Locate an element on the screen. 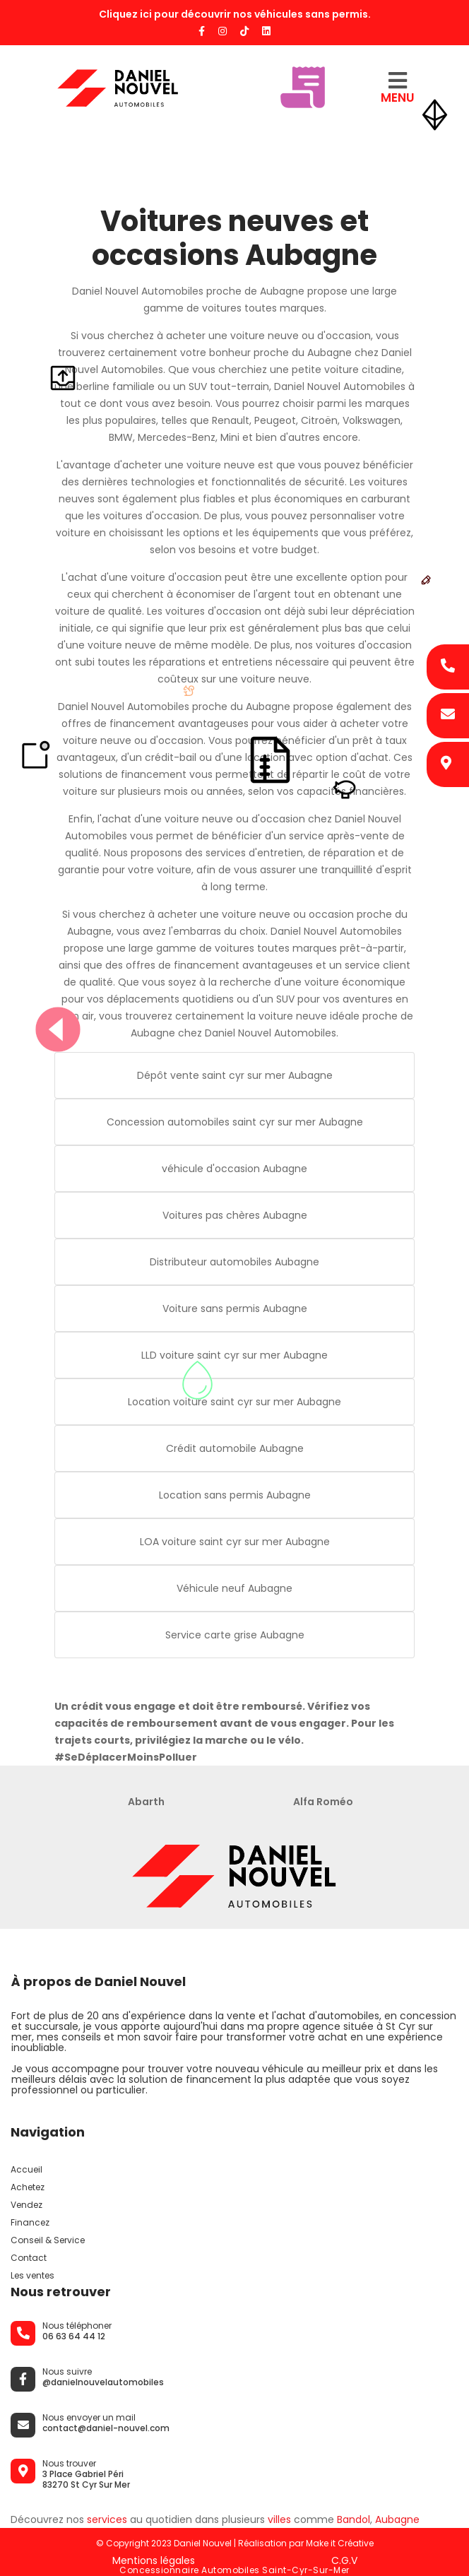 The width and height of the screenshot is (469, 2576). view ethereum wallet or balance is located at coordinates (434, 114).